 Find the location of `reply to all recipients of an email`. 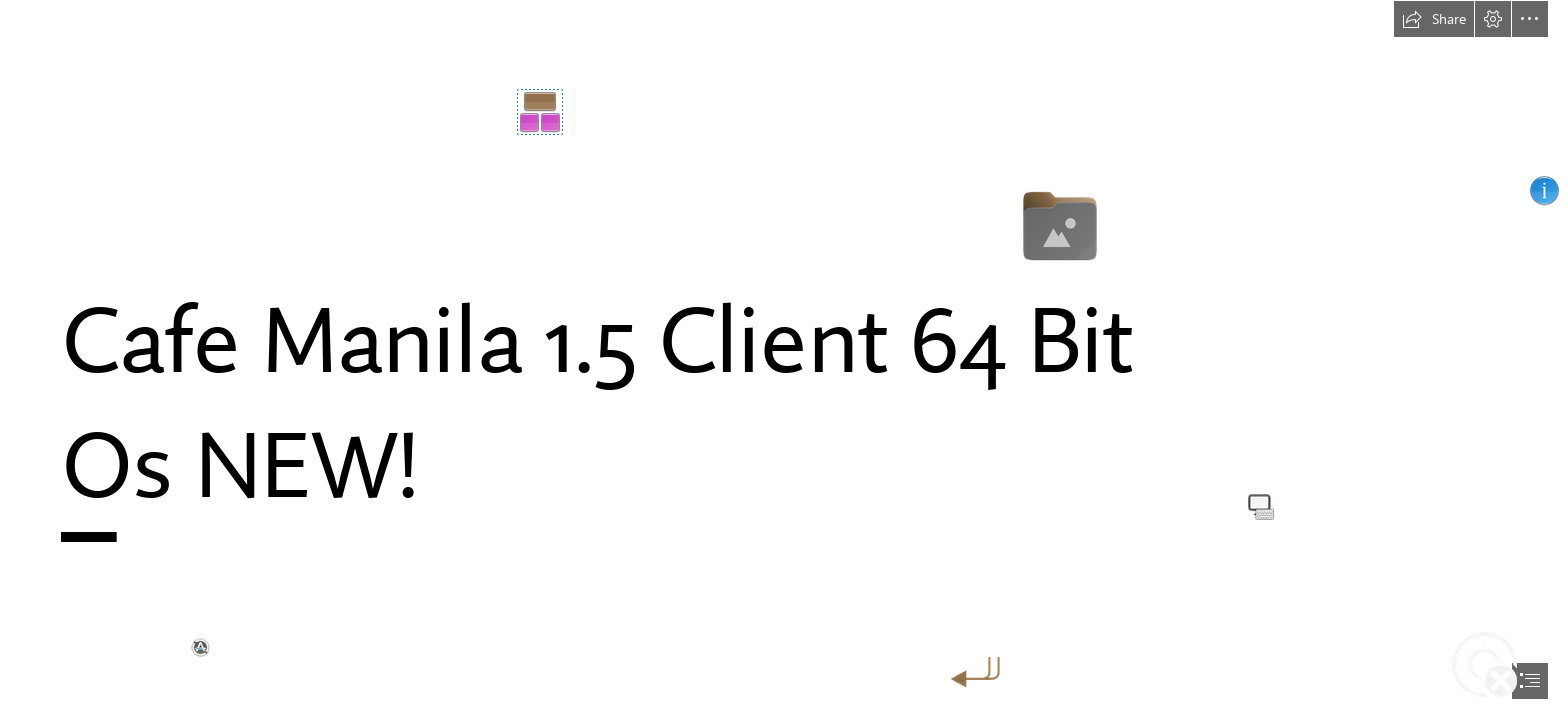

reply to all recipients of an email is located at coordinates (974, 668).